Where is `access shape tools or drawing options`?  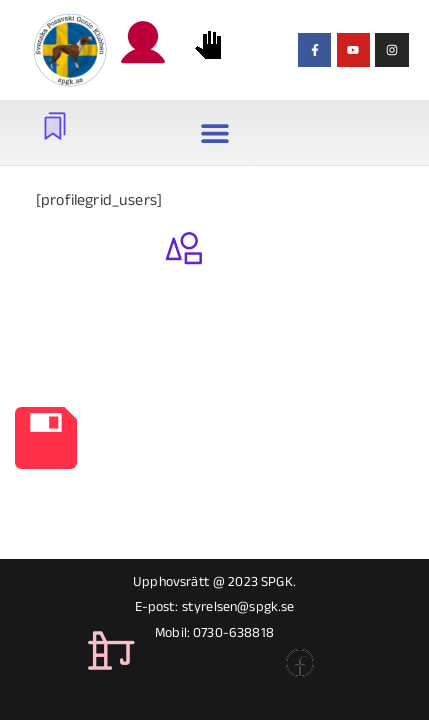
access shape tools or drawing options is located at coordinates (184, 249).